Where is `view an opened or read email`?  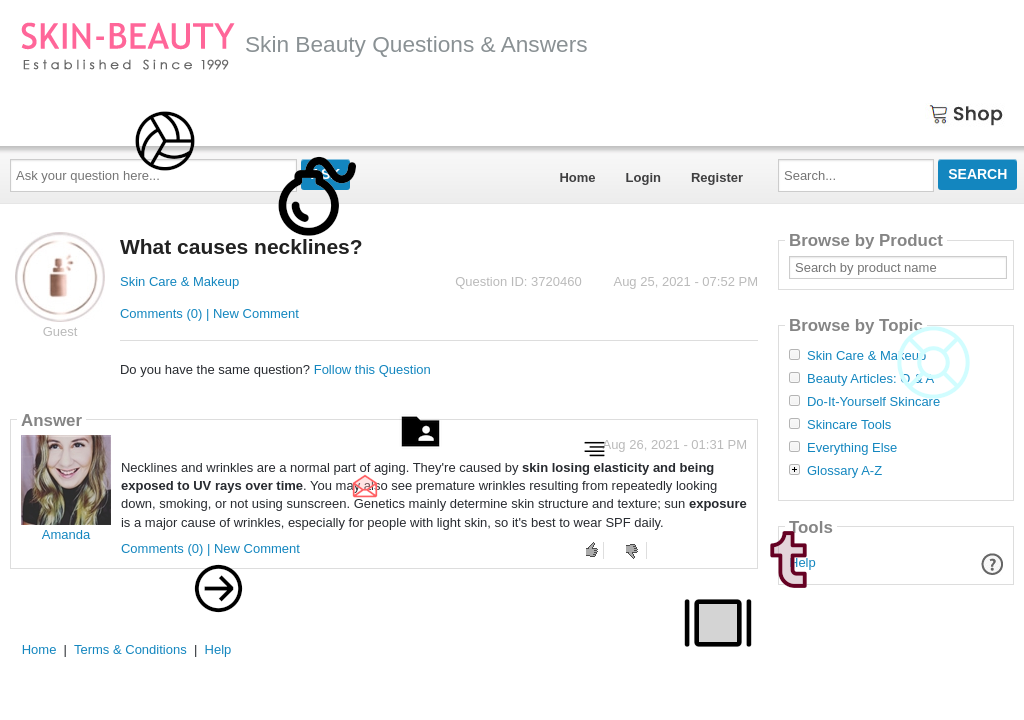
view an opened or read email is located at coordinates (365, 487).